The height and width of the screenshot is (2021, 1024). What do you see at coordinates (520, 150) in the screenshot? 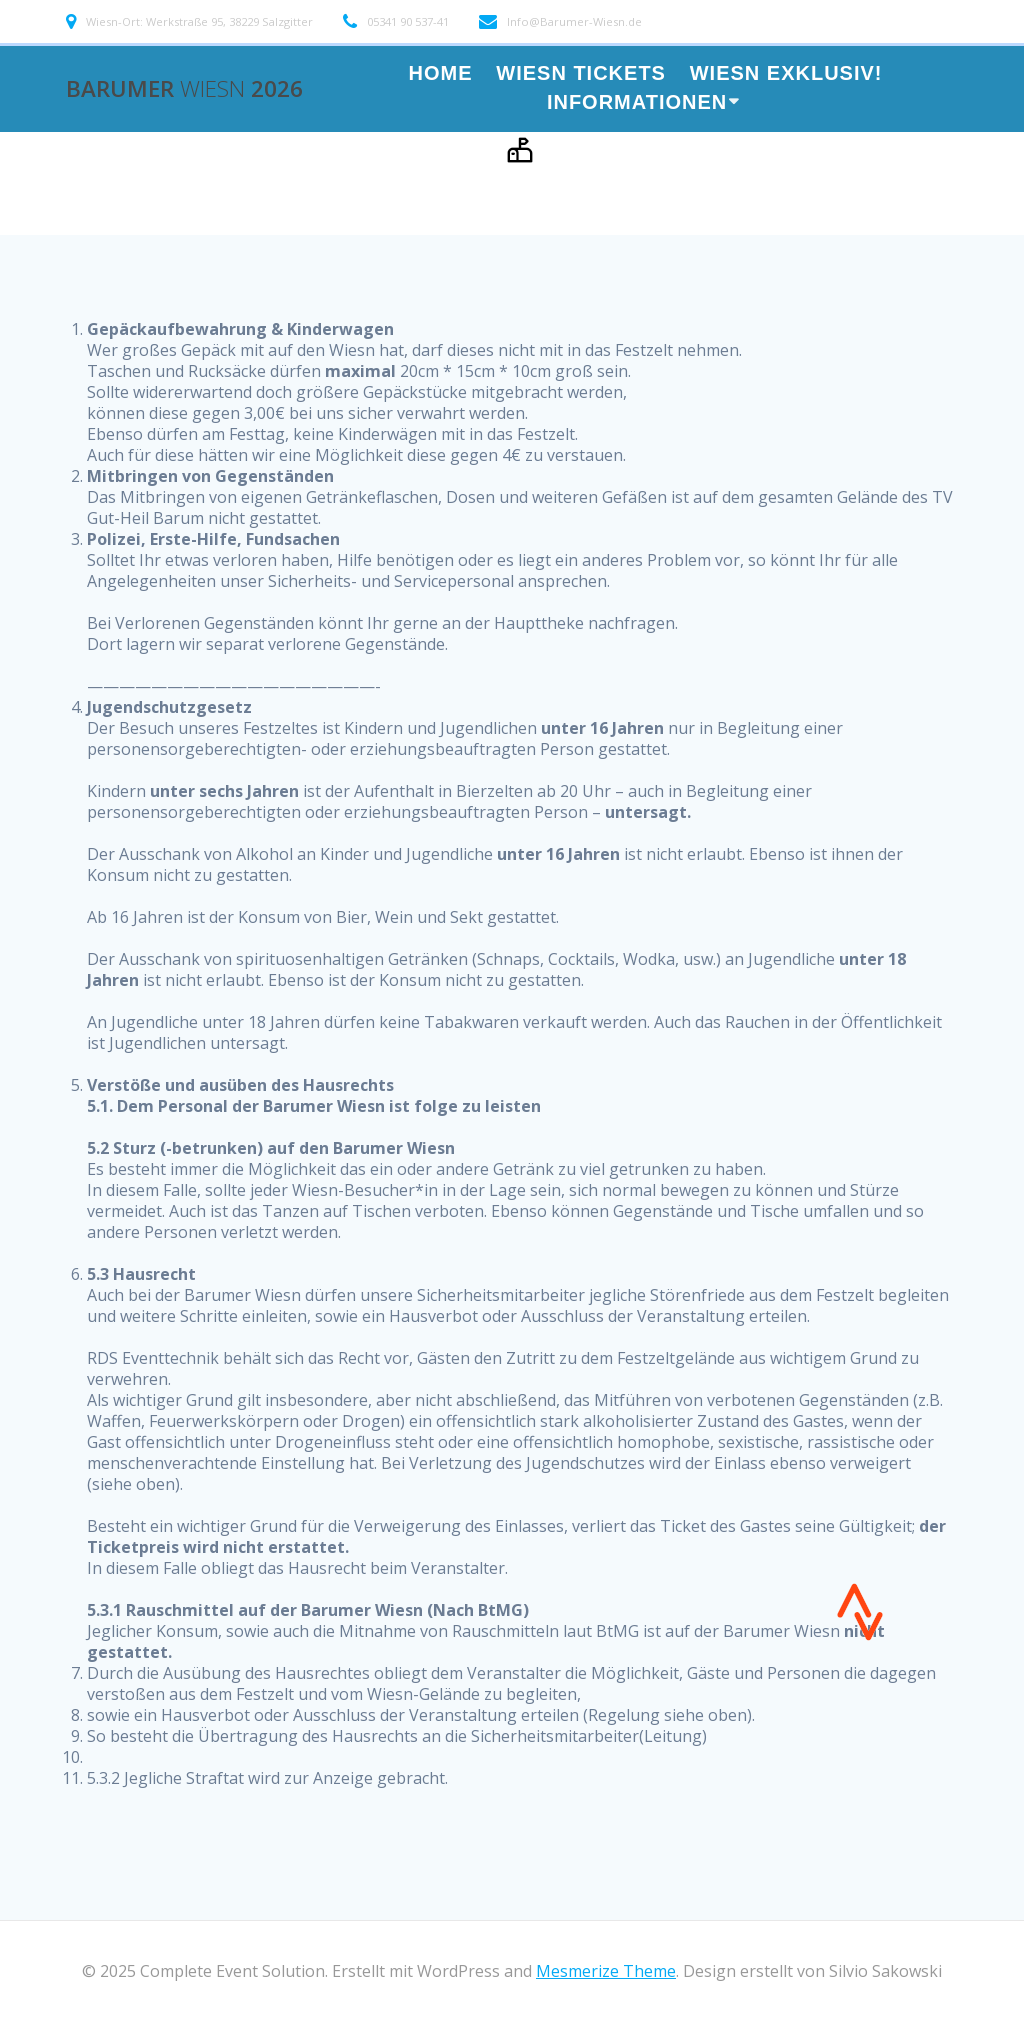
I see `access your mailbox or inbox` at bounding box center [520, 150].